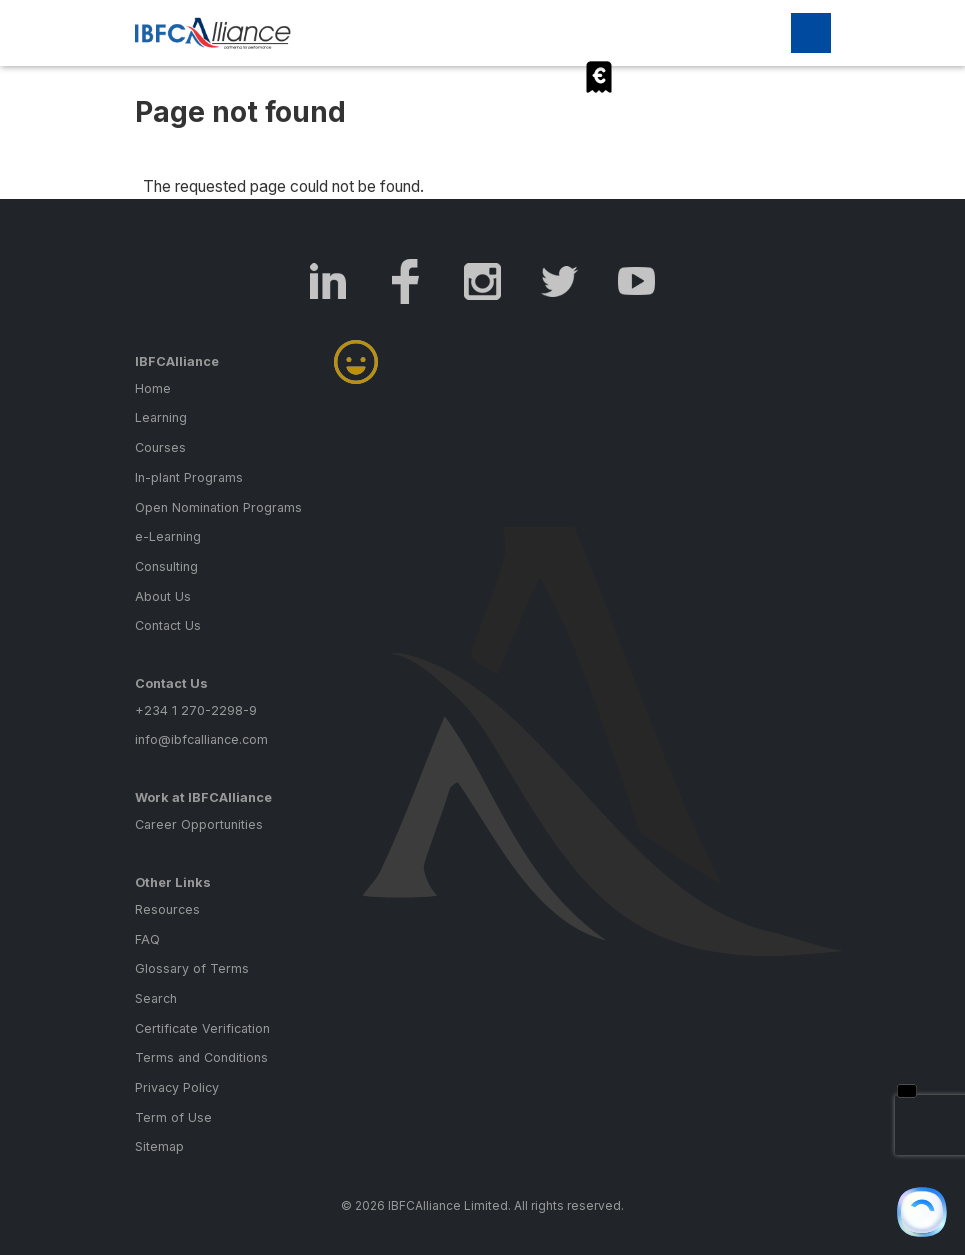  Describe the element at coordinates (599, 77) in the screenshot. I see `view euro payment receipt` at that location.